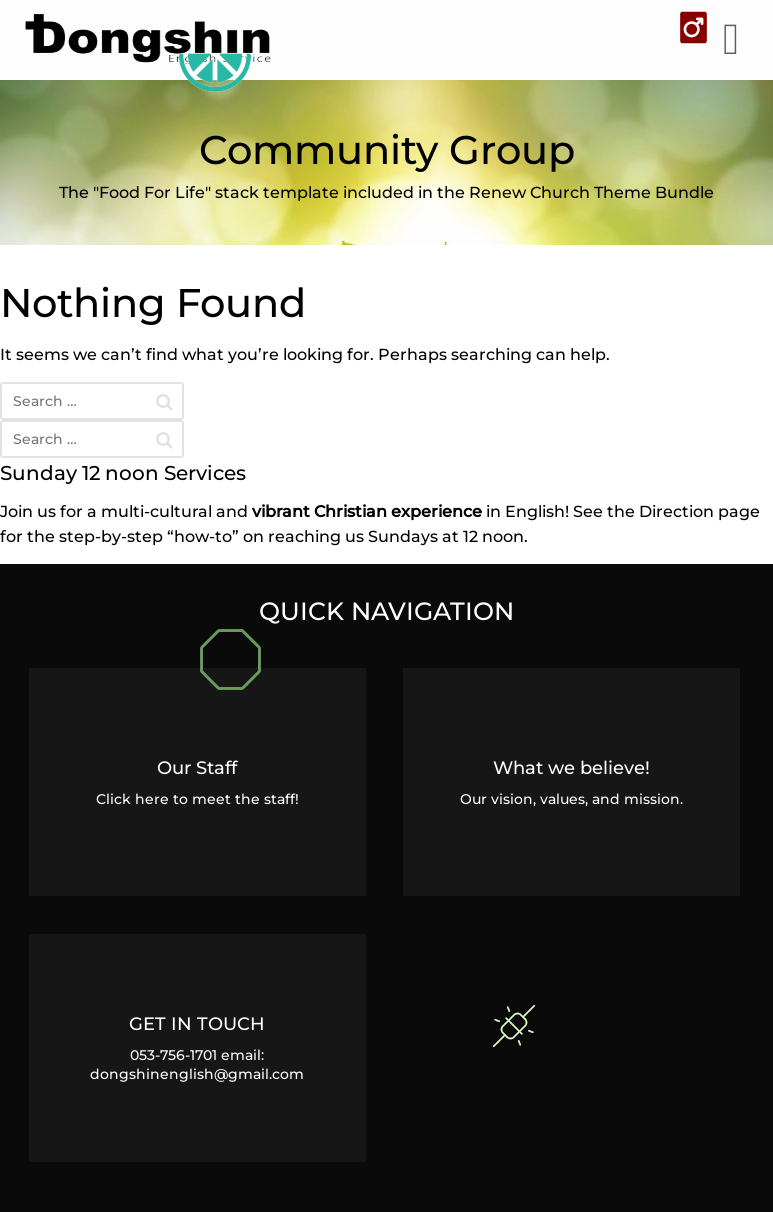  Describe the element at coordinates (693, 27) in the screenshot. I see `indicates male gender selection` at that location.